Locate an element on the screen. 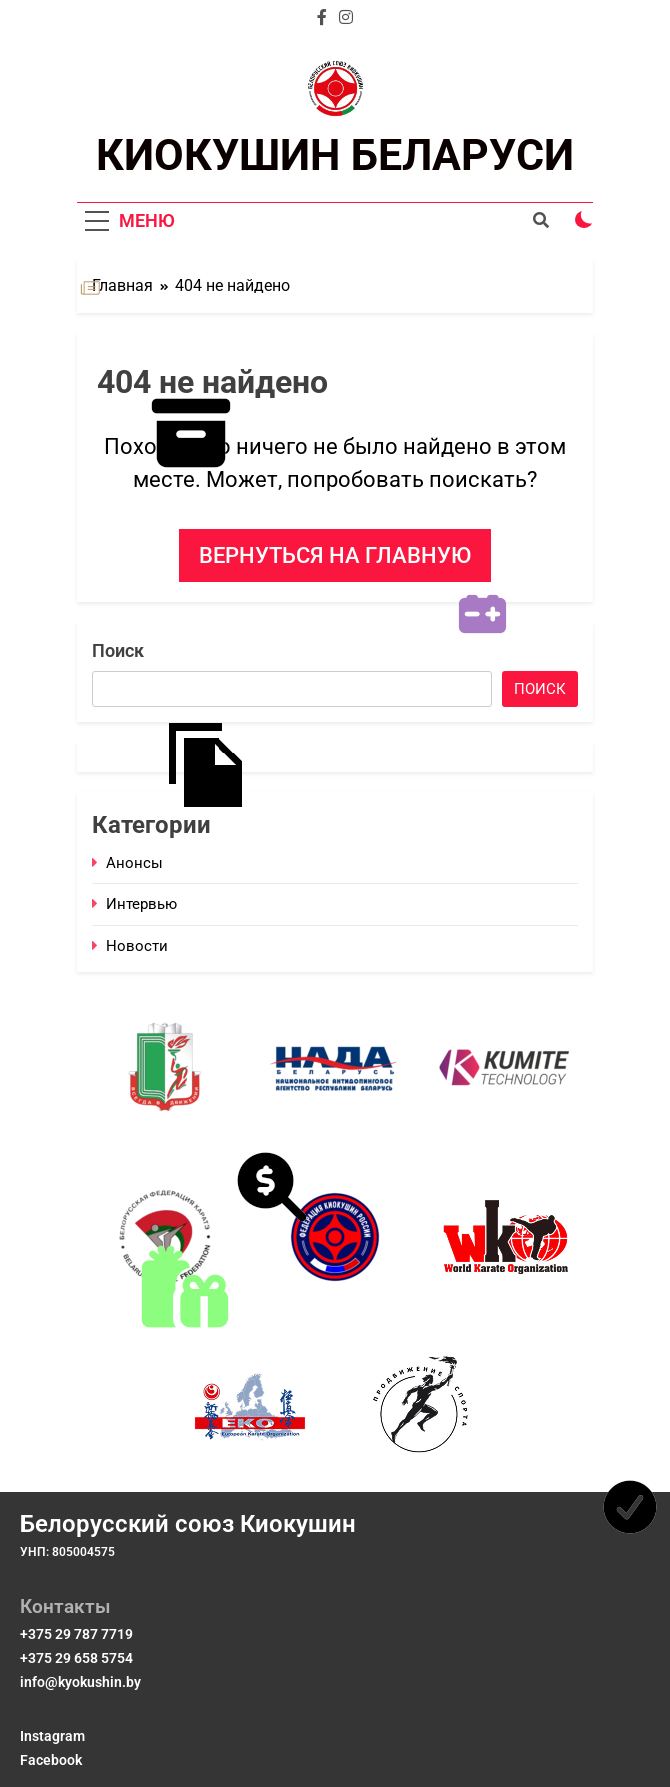 The height and width of the screenshot is (1787, 670). archive this item is located at coordinates (191, 433).